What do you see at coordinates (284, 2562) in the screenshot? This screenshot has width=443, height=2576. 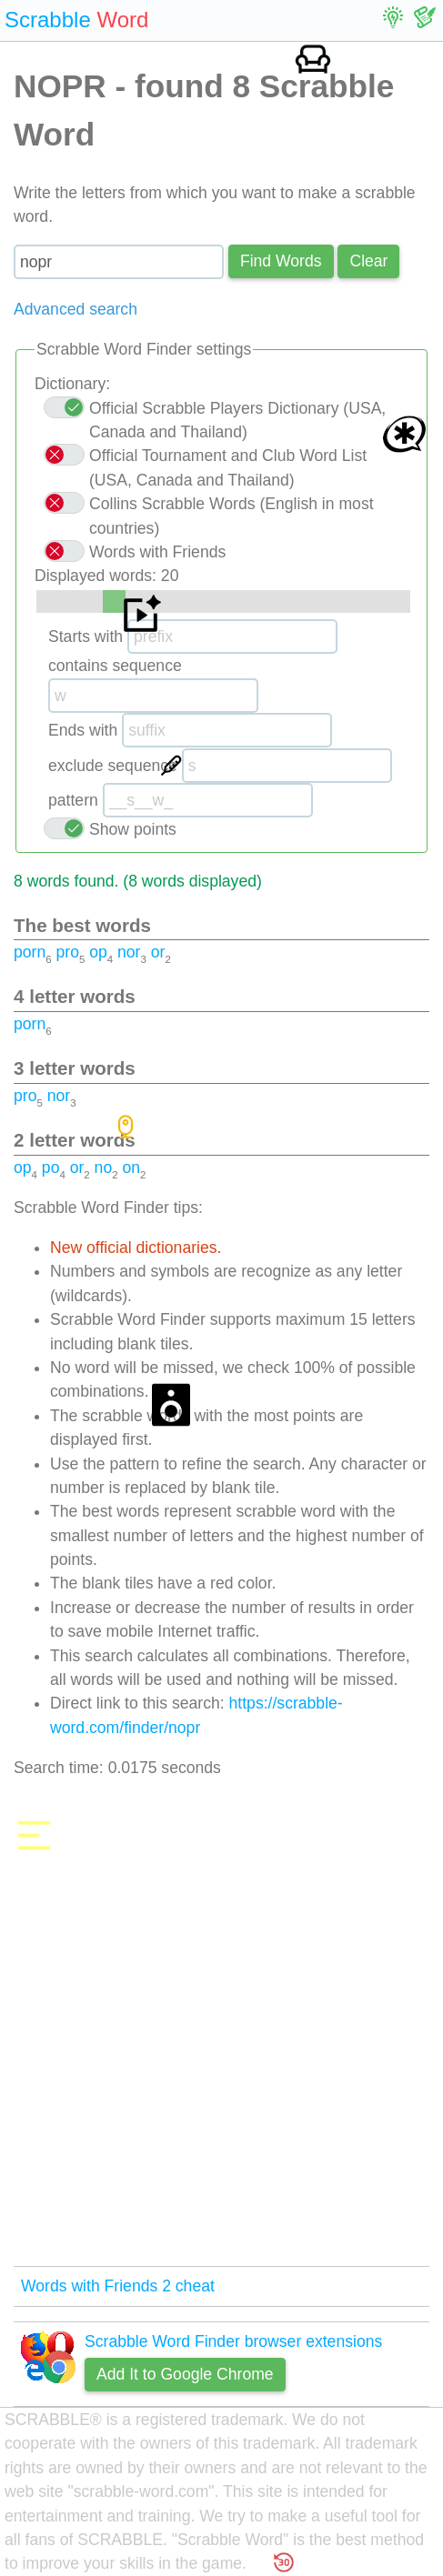 I see `rewind 30 seconds` at bounding box center [284, 2562].